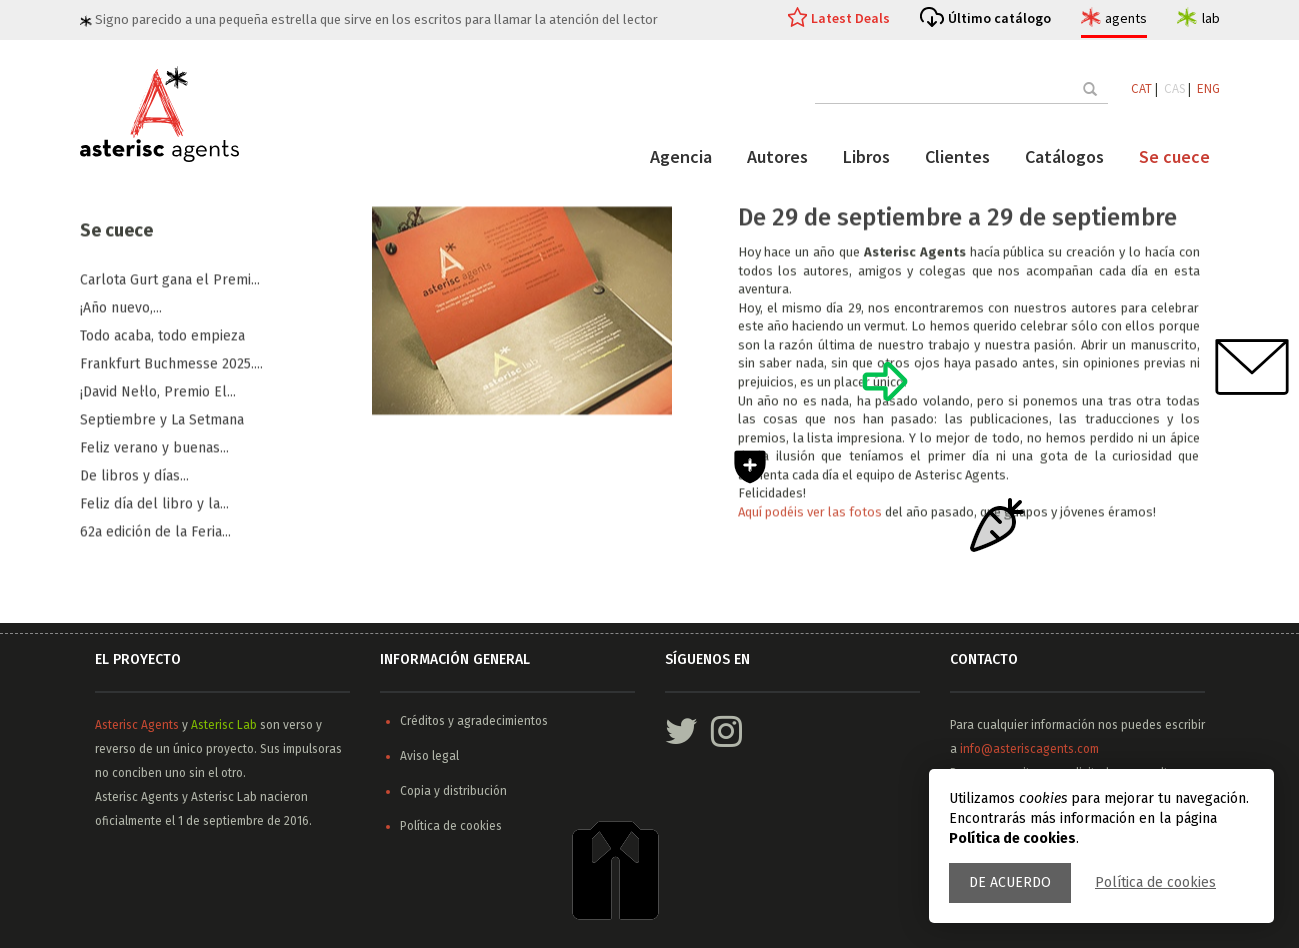 The height and width of the screenshot is (948, 1299). What do you see at coordinates (885, 381) in the screenshot?
I see `navigate to the next item or page` at bounding box center [885, 381].